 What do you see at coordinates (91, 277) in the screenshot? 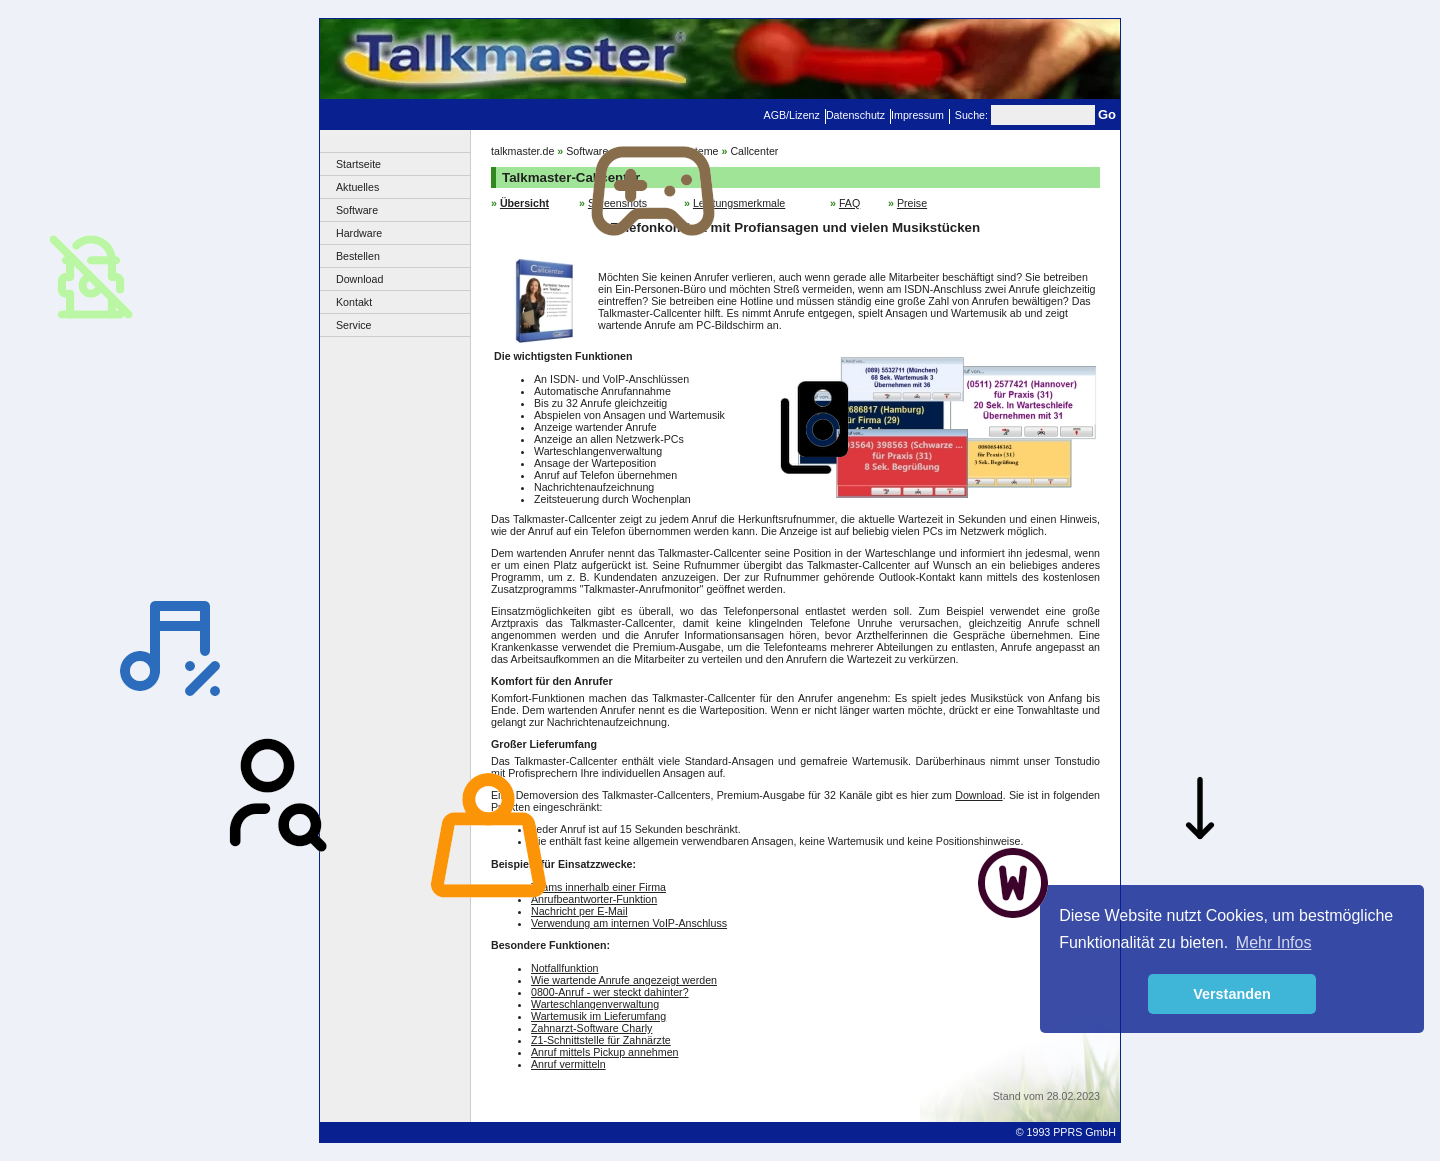
I see `fire hydrant unavailable or out of service` at bounding box center [91, 277].